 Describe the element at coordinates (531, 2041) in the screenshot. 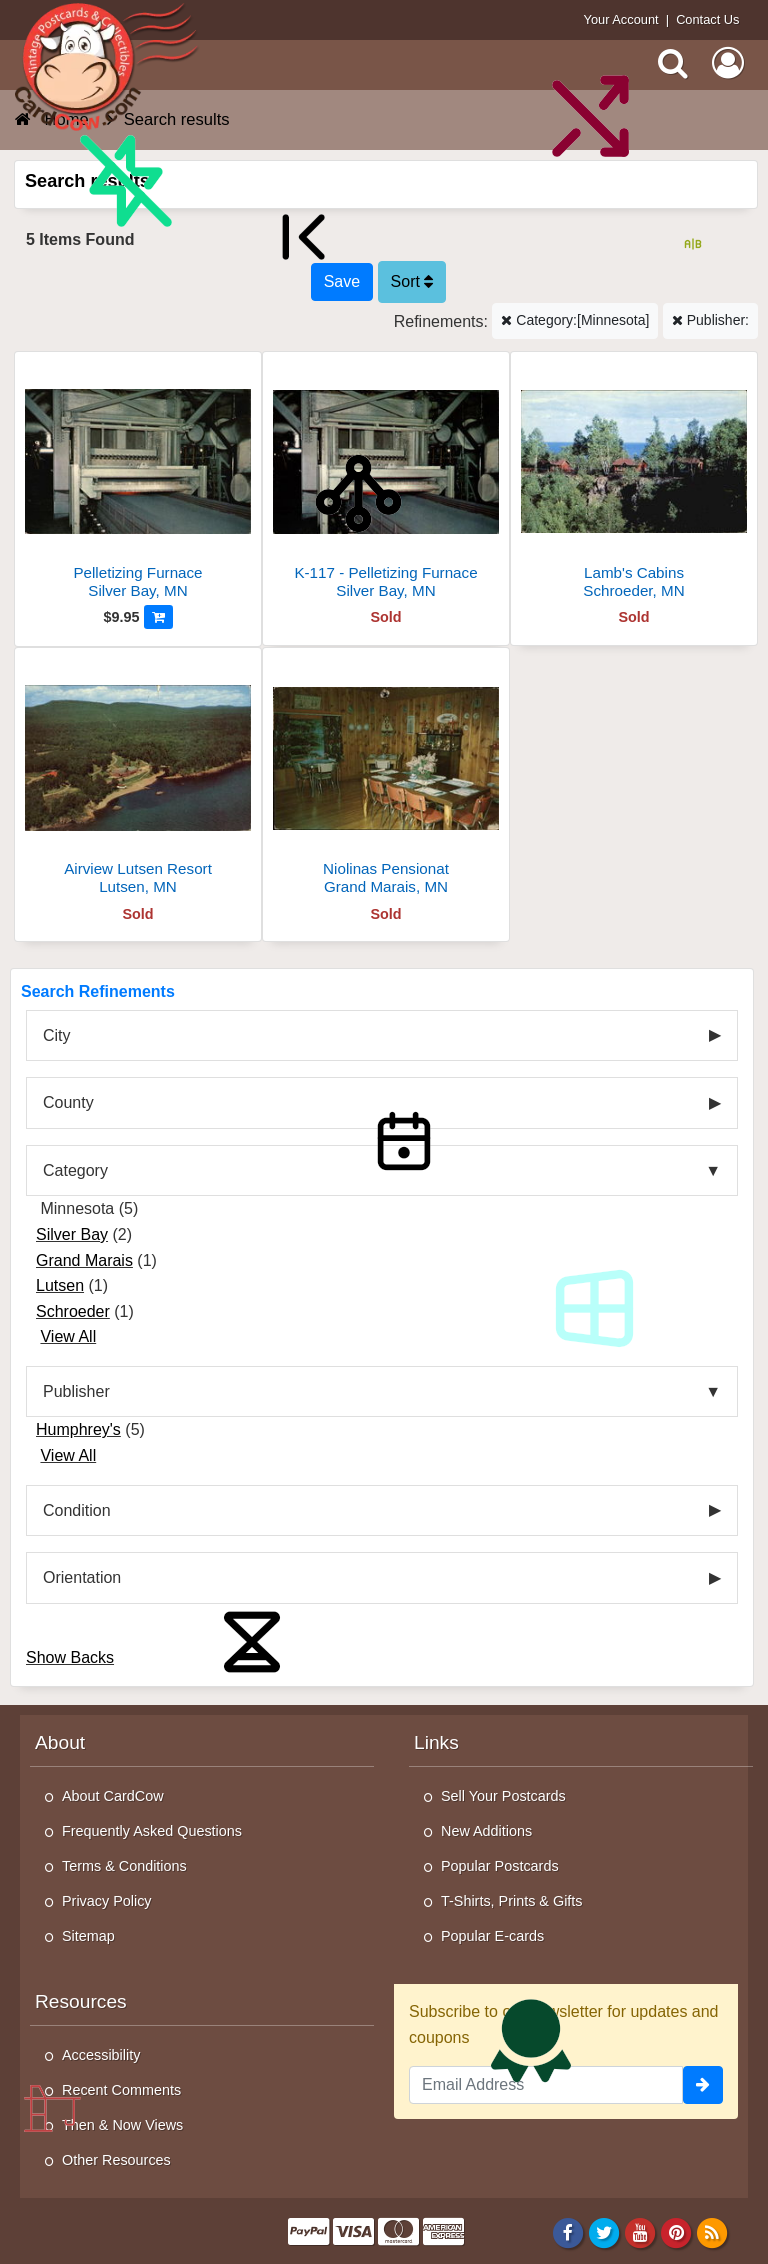

I see `view achievements or awards` at that location.